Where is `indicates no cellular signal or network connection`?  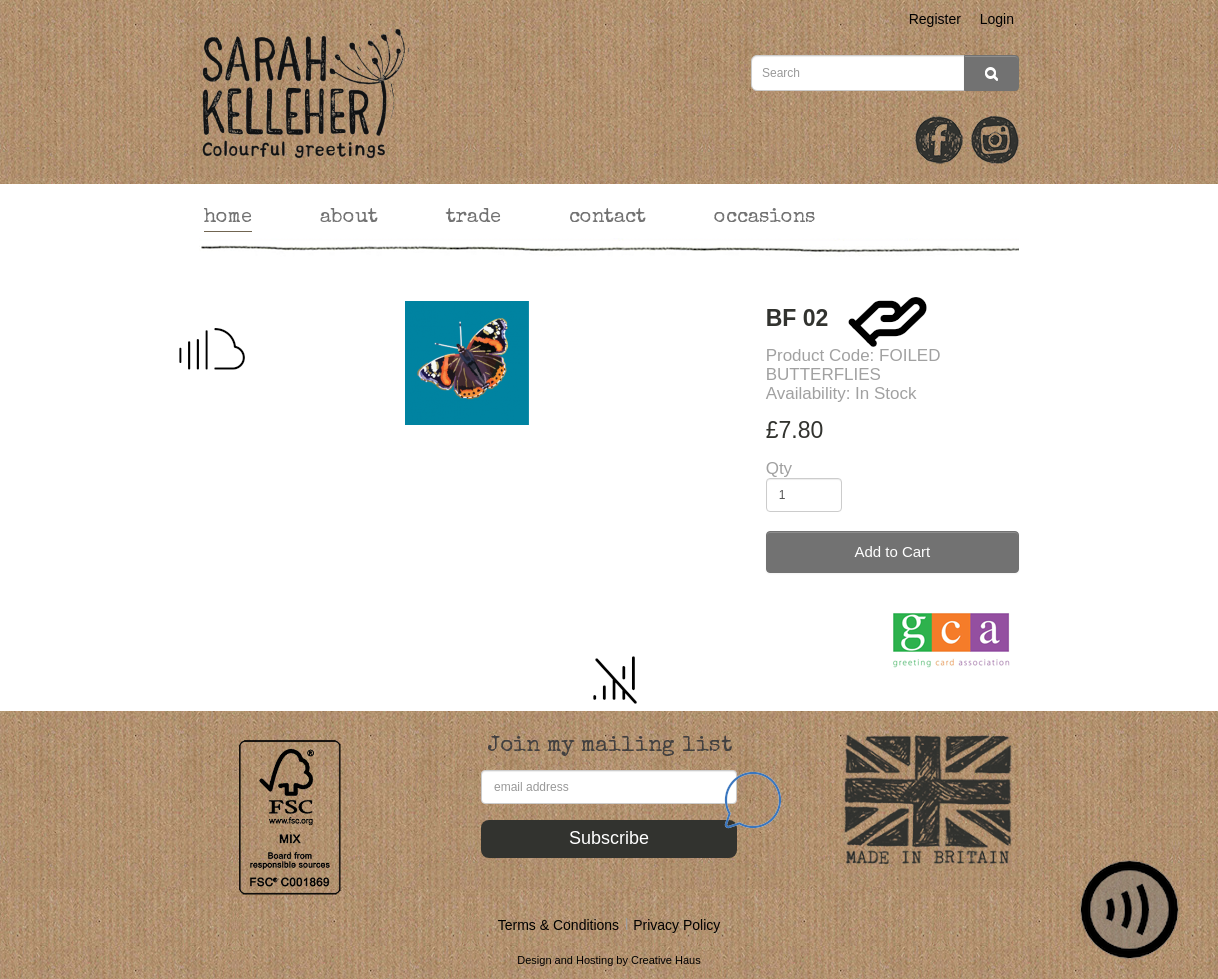
indicates no cellular signal or network connection is located at coordinates (616, 681).